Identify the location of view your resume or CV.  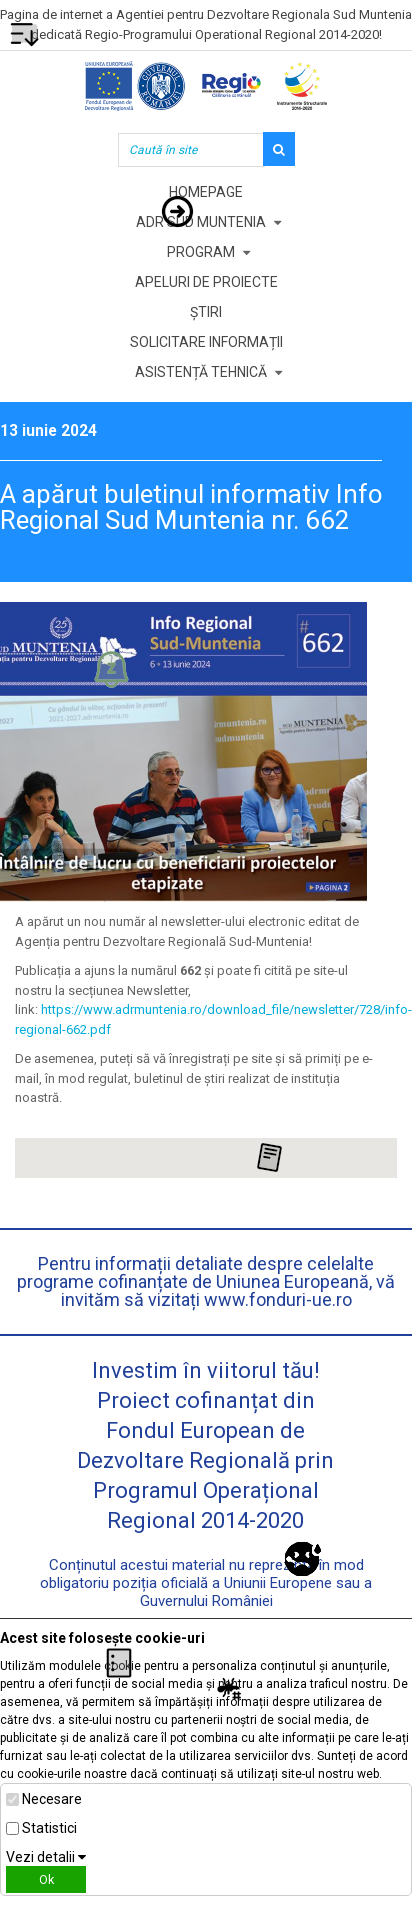
(269, 1157).